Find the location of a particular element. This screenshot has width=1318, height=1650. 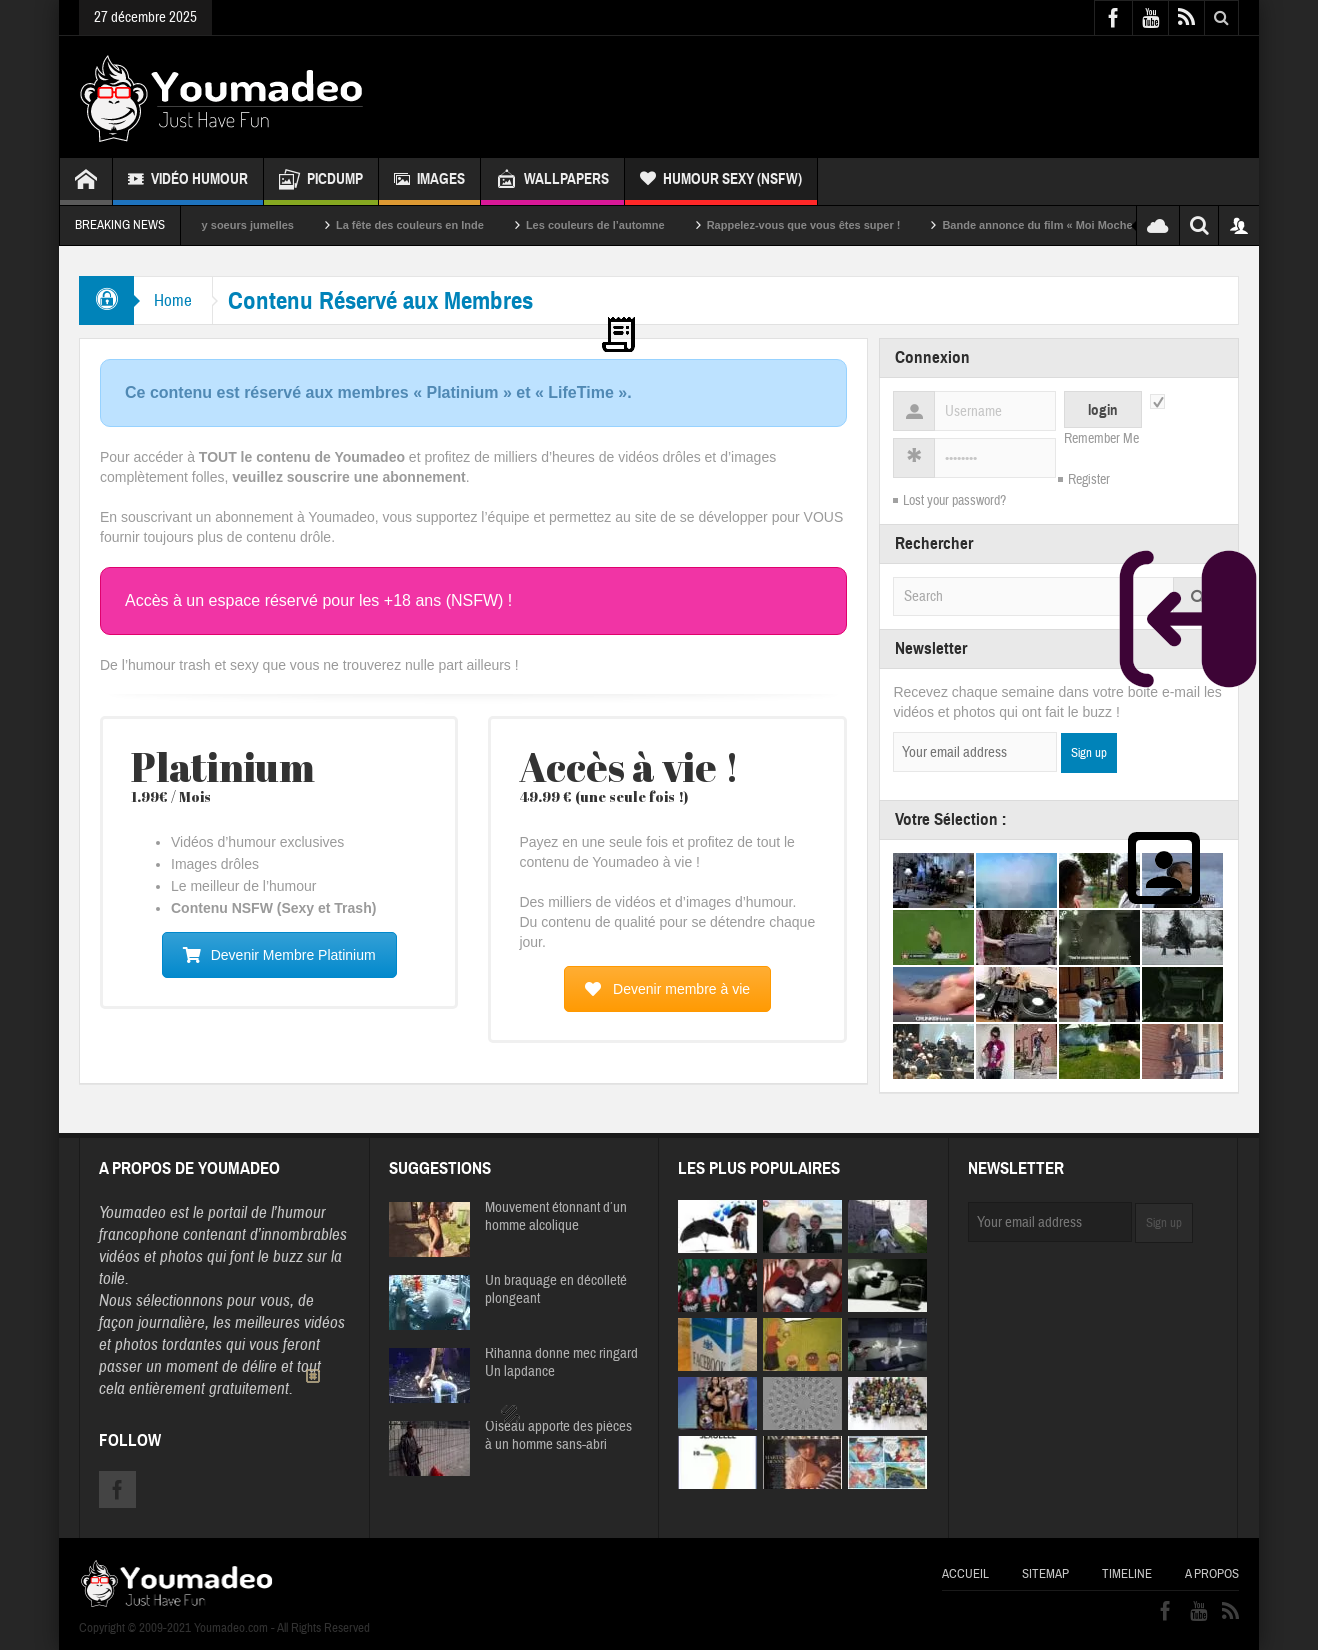

switch to portrait orientation mode is located at coordinates (1164, 868).